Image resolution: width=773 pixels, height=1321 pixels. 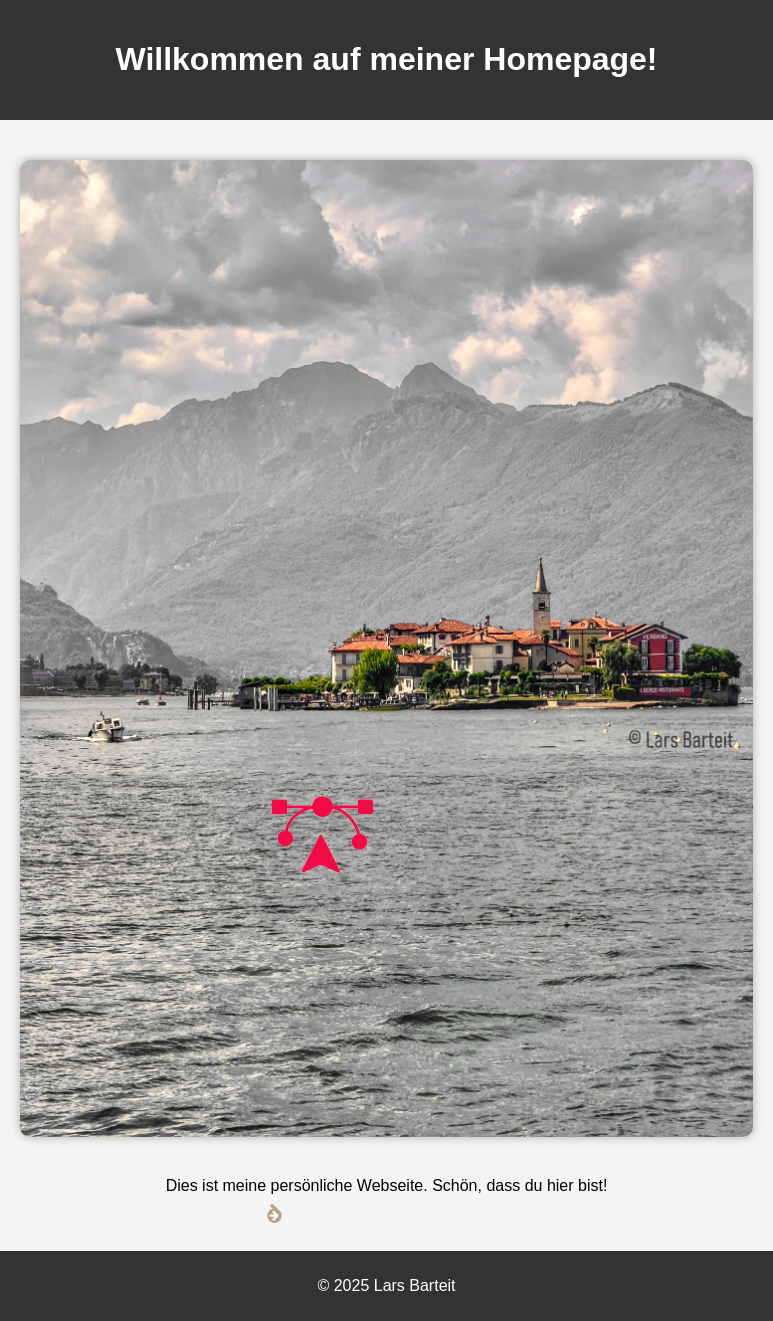 What do you see at coordinates (274, 1213) in the screenshot?
I see `doctrine PHP database library logo` at bounding box center [274, 1213].